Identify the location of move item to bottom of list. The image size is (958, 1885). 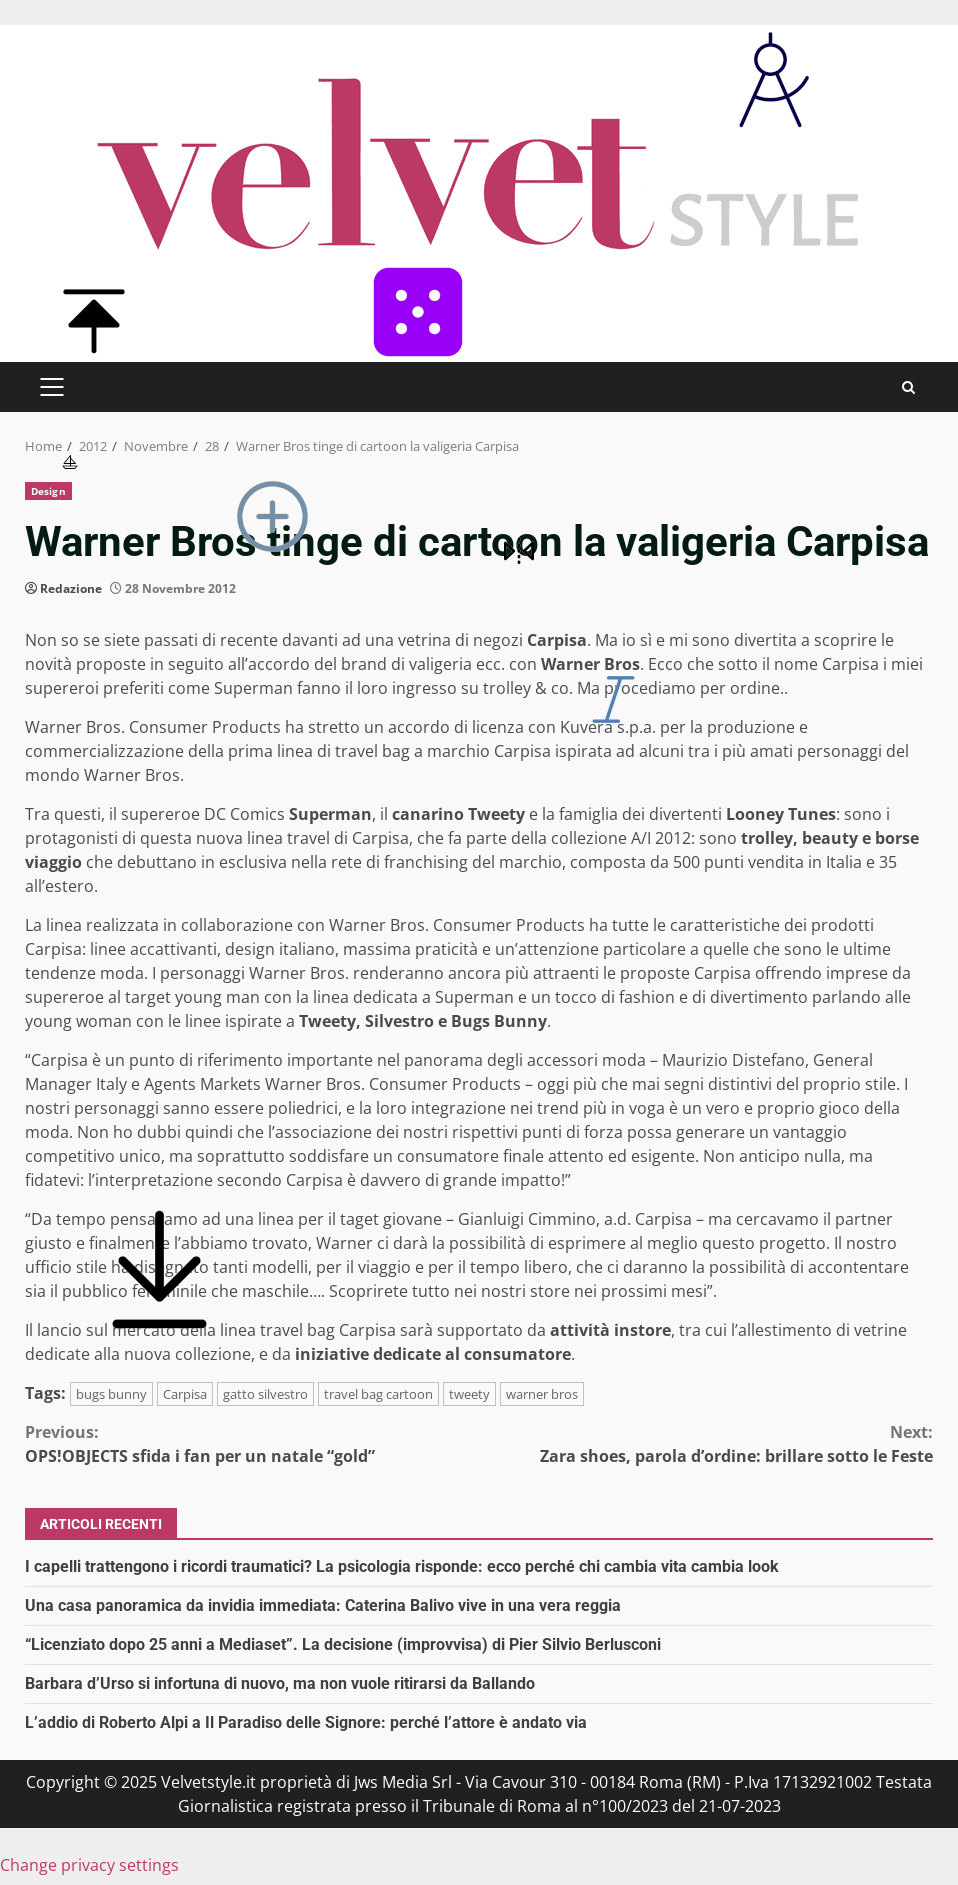
(159, 1269).